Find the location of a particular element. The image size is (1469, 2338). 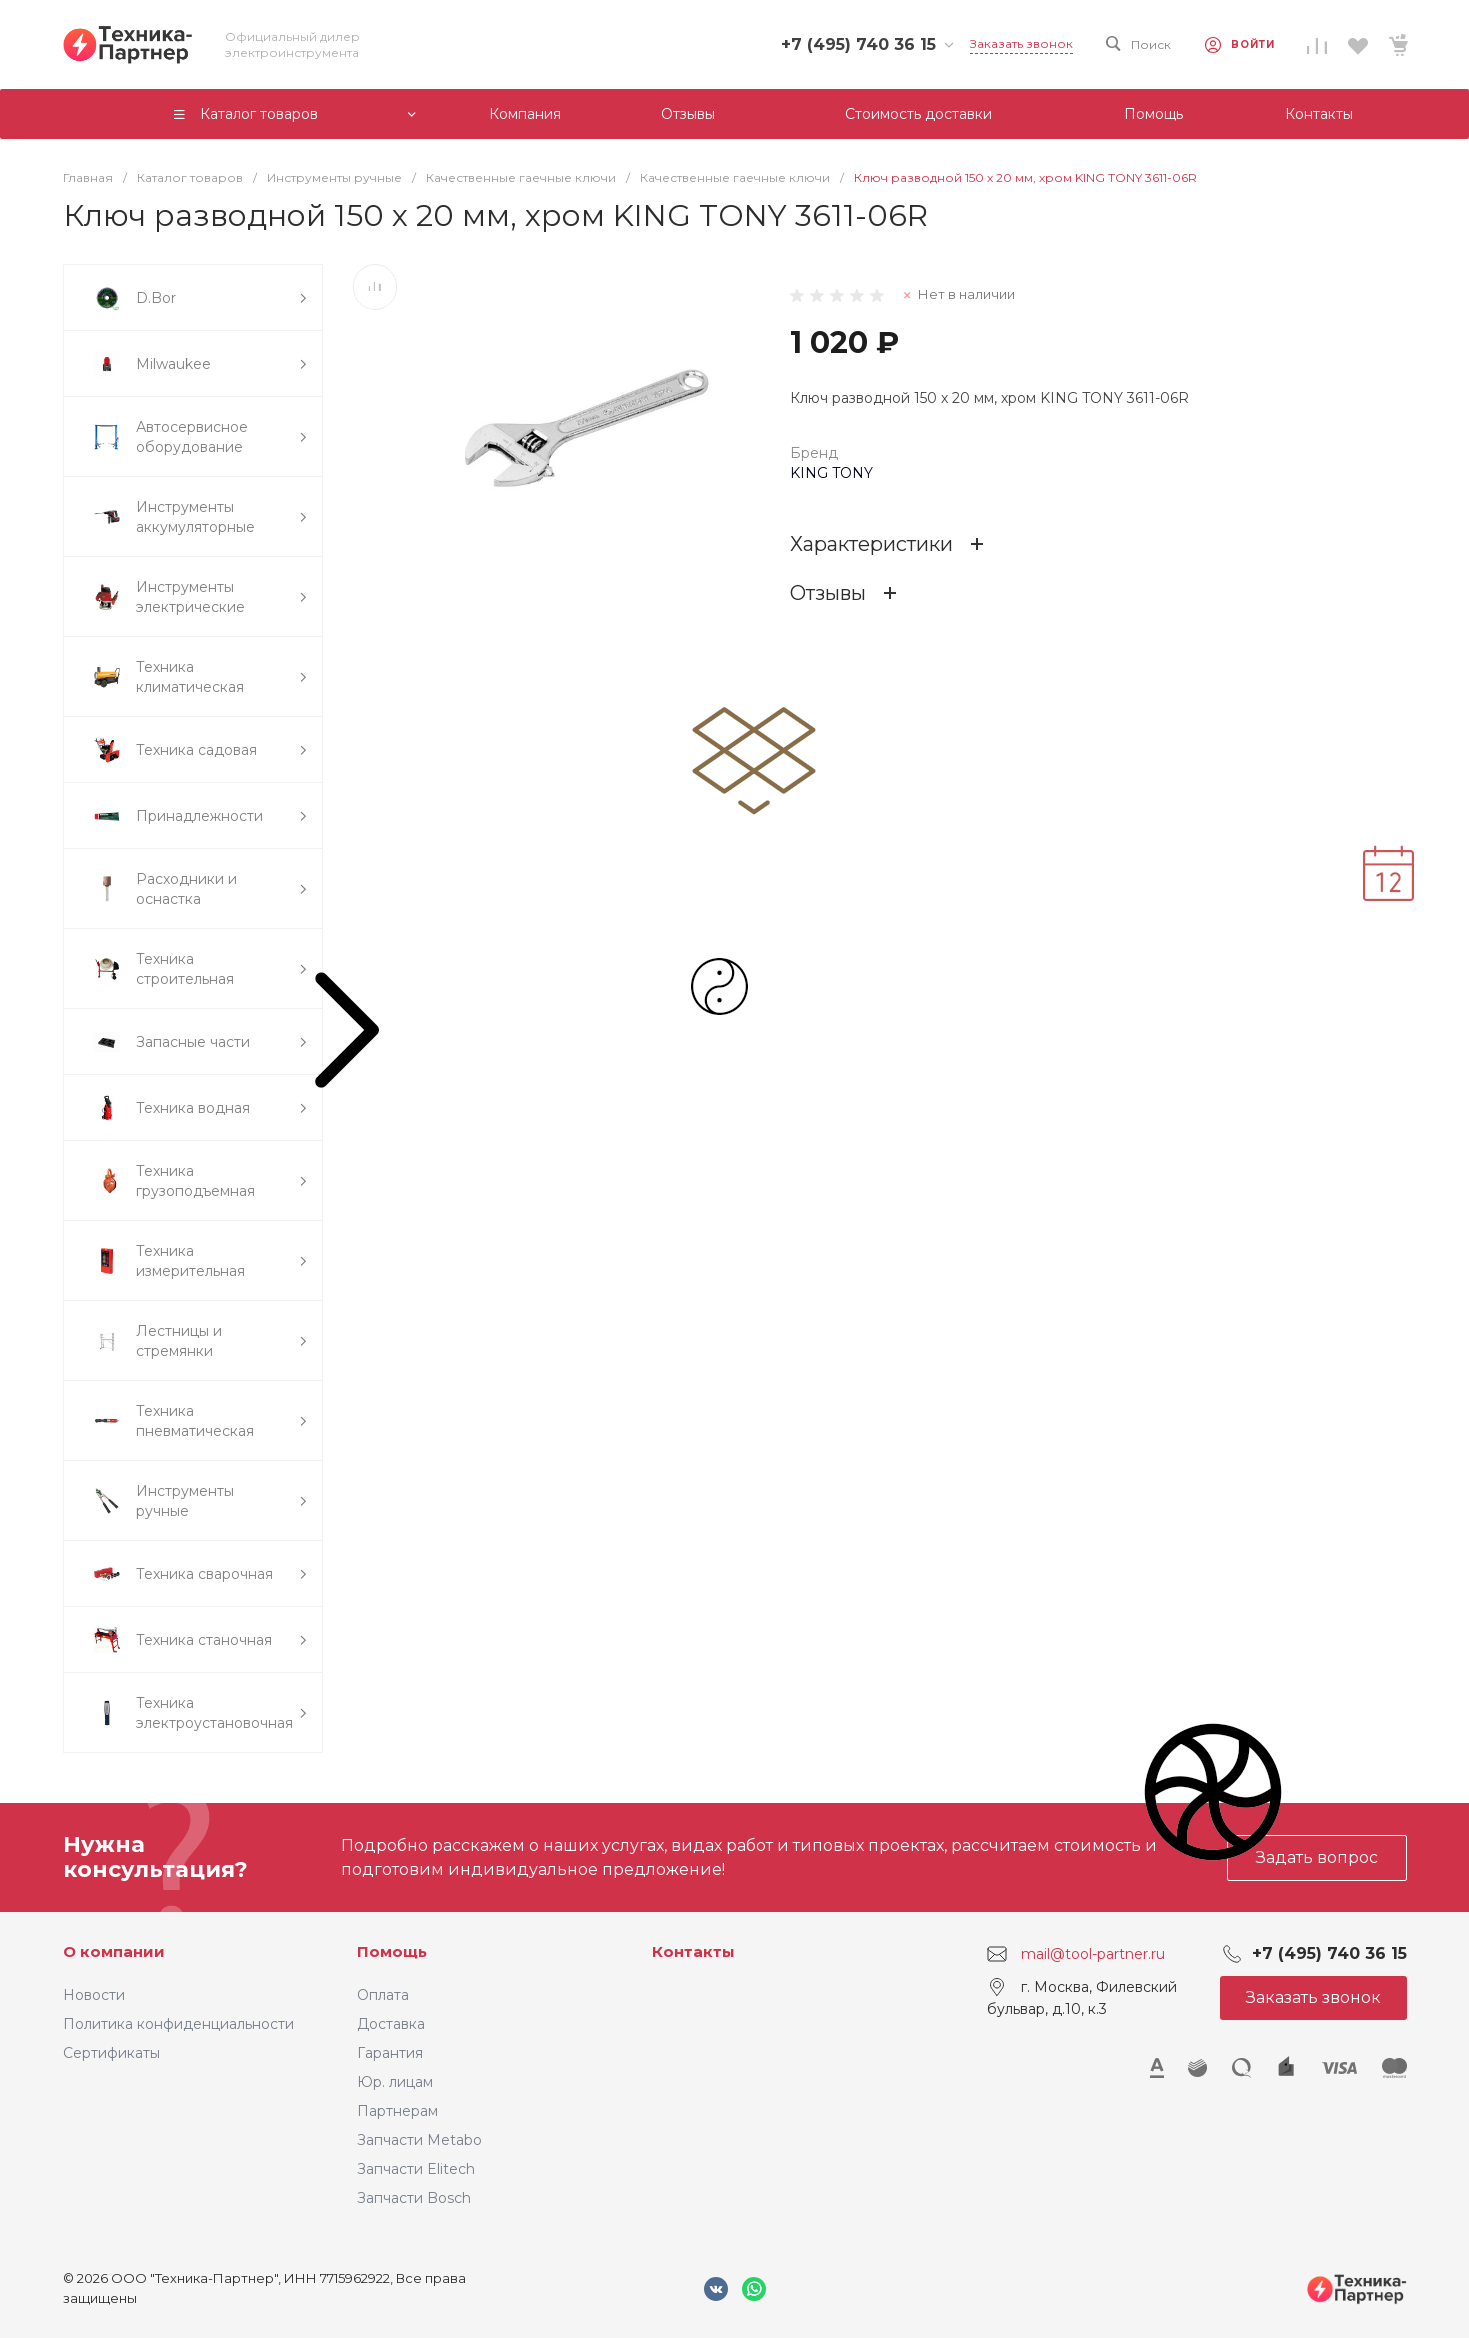

access dropbox cloud storage is located at coordinates (754, 755).